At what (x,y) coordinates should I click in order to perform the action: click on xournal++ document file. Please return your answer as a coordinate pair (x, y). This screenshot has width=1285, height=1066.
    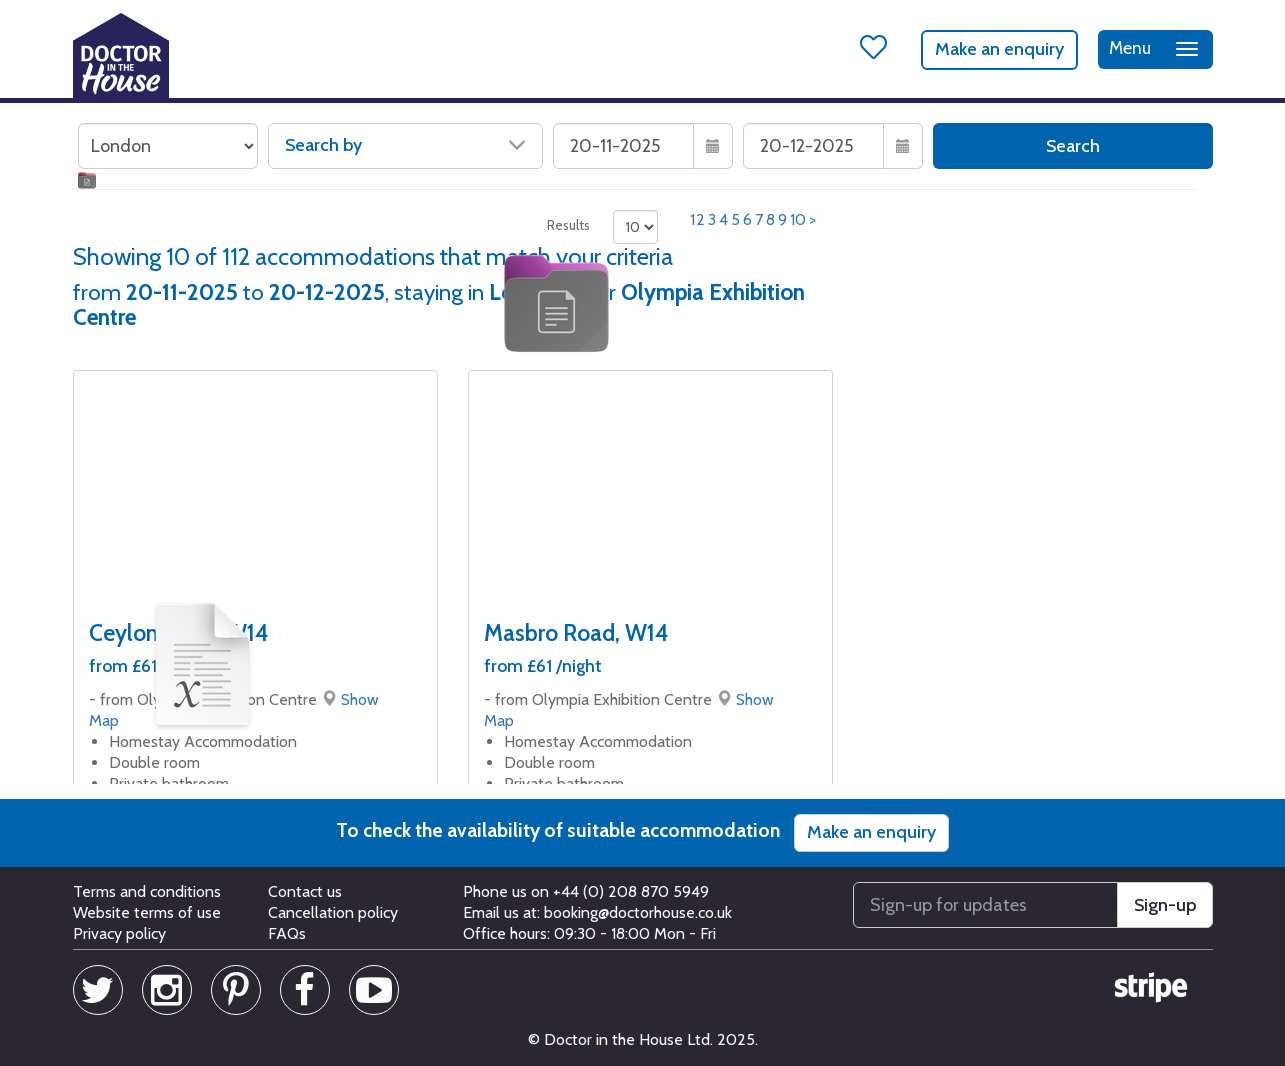
    Looking at the image, I should click on (202, 666).